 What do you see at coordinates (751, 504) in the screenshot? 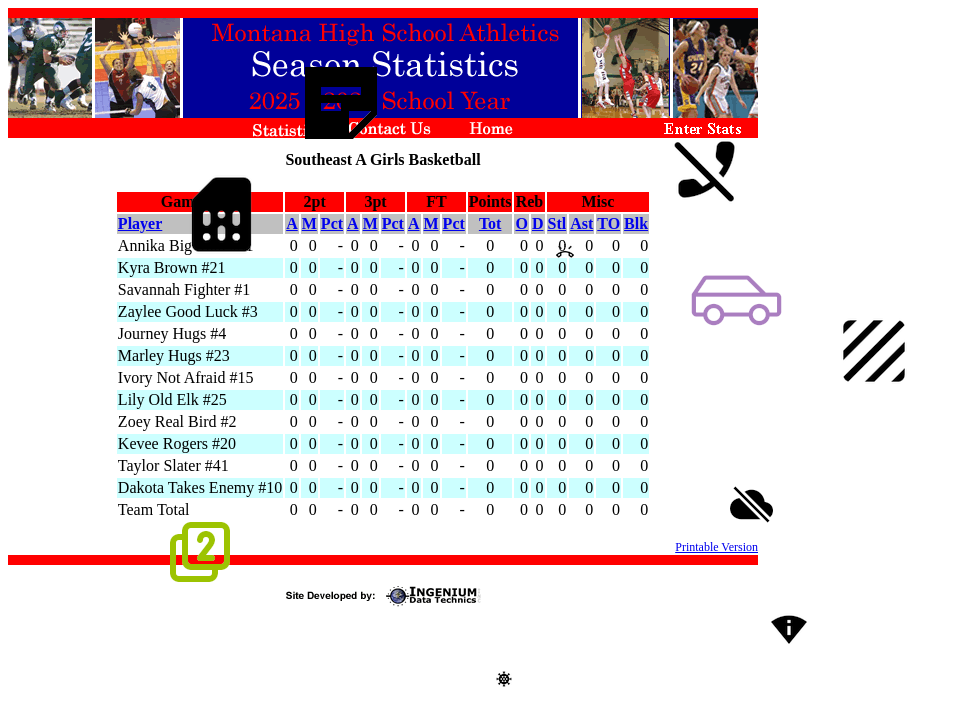
I see `indicates cloud services are unavailable` at bounding box center [751, 504].